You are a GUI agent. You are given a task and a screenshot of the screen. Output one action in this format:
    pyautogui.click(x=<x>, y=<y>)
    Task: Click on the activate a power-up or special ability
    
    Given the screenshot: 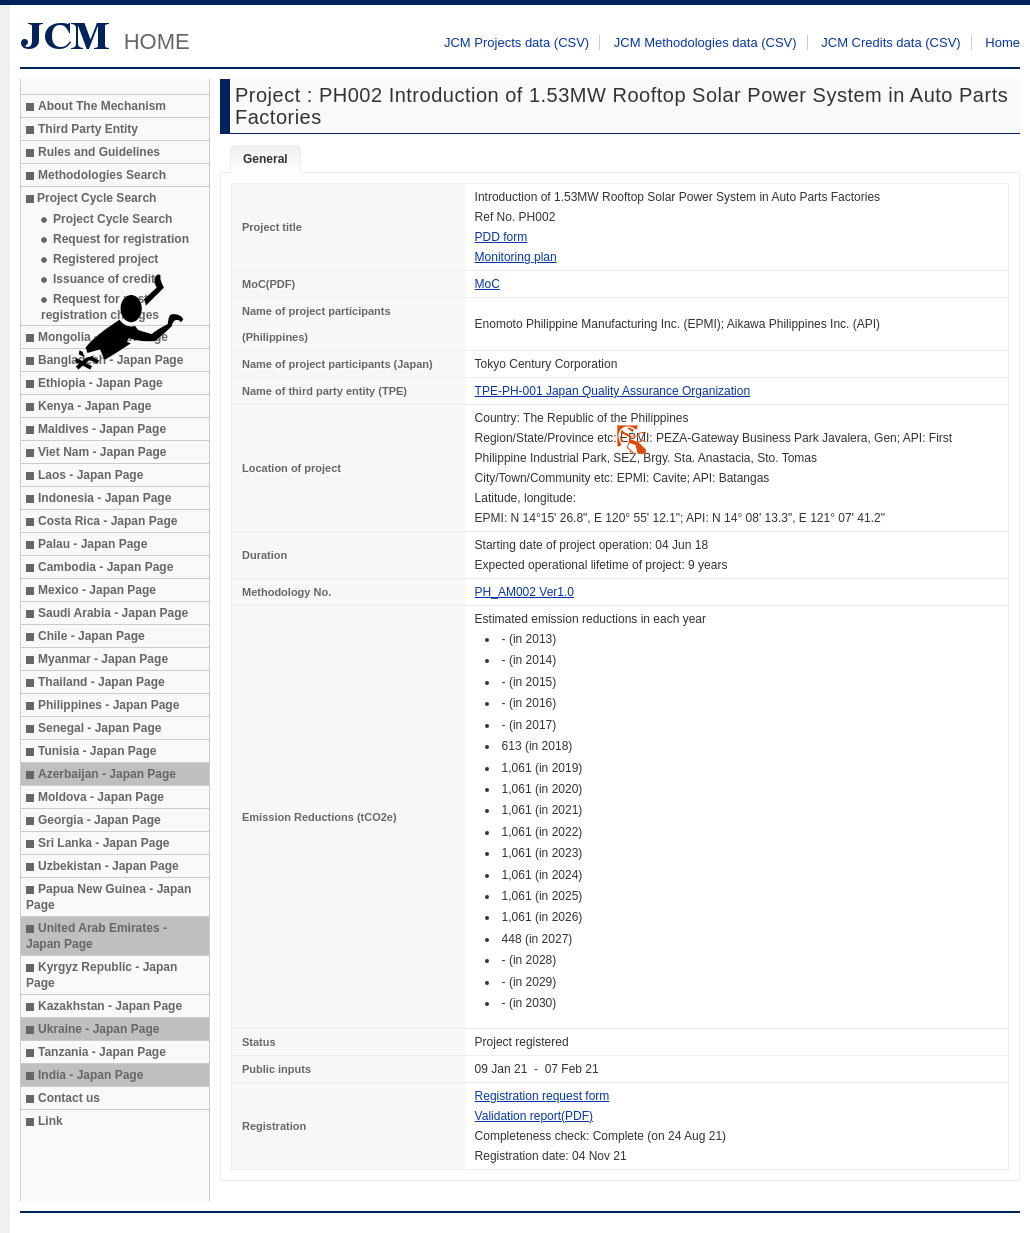 What is the action you would take?
    pyautogui.click(x=631, y=439)
    